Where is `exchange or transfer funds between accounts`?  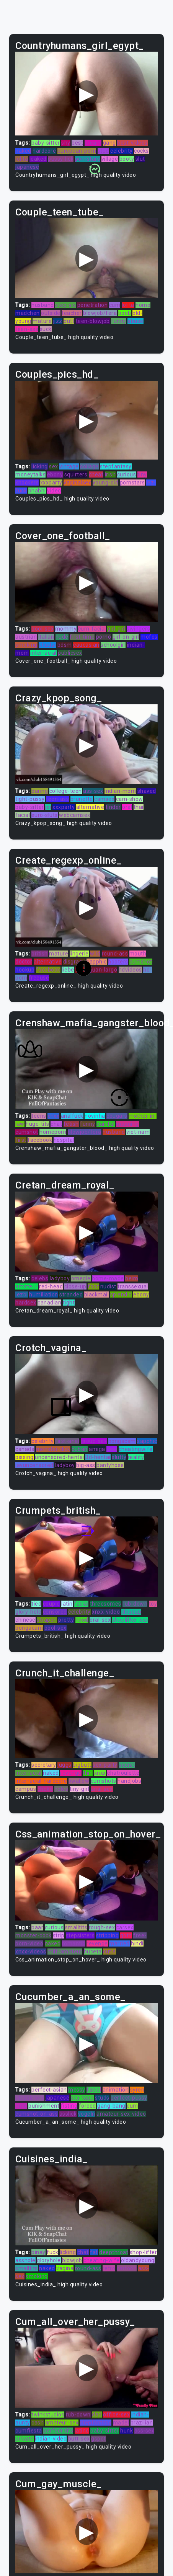 exchange or transfer funds between accounts is located at coordinates (95, 169).